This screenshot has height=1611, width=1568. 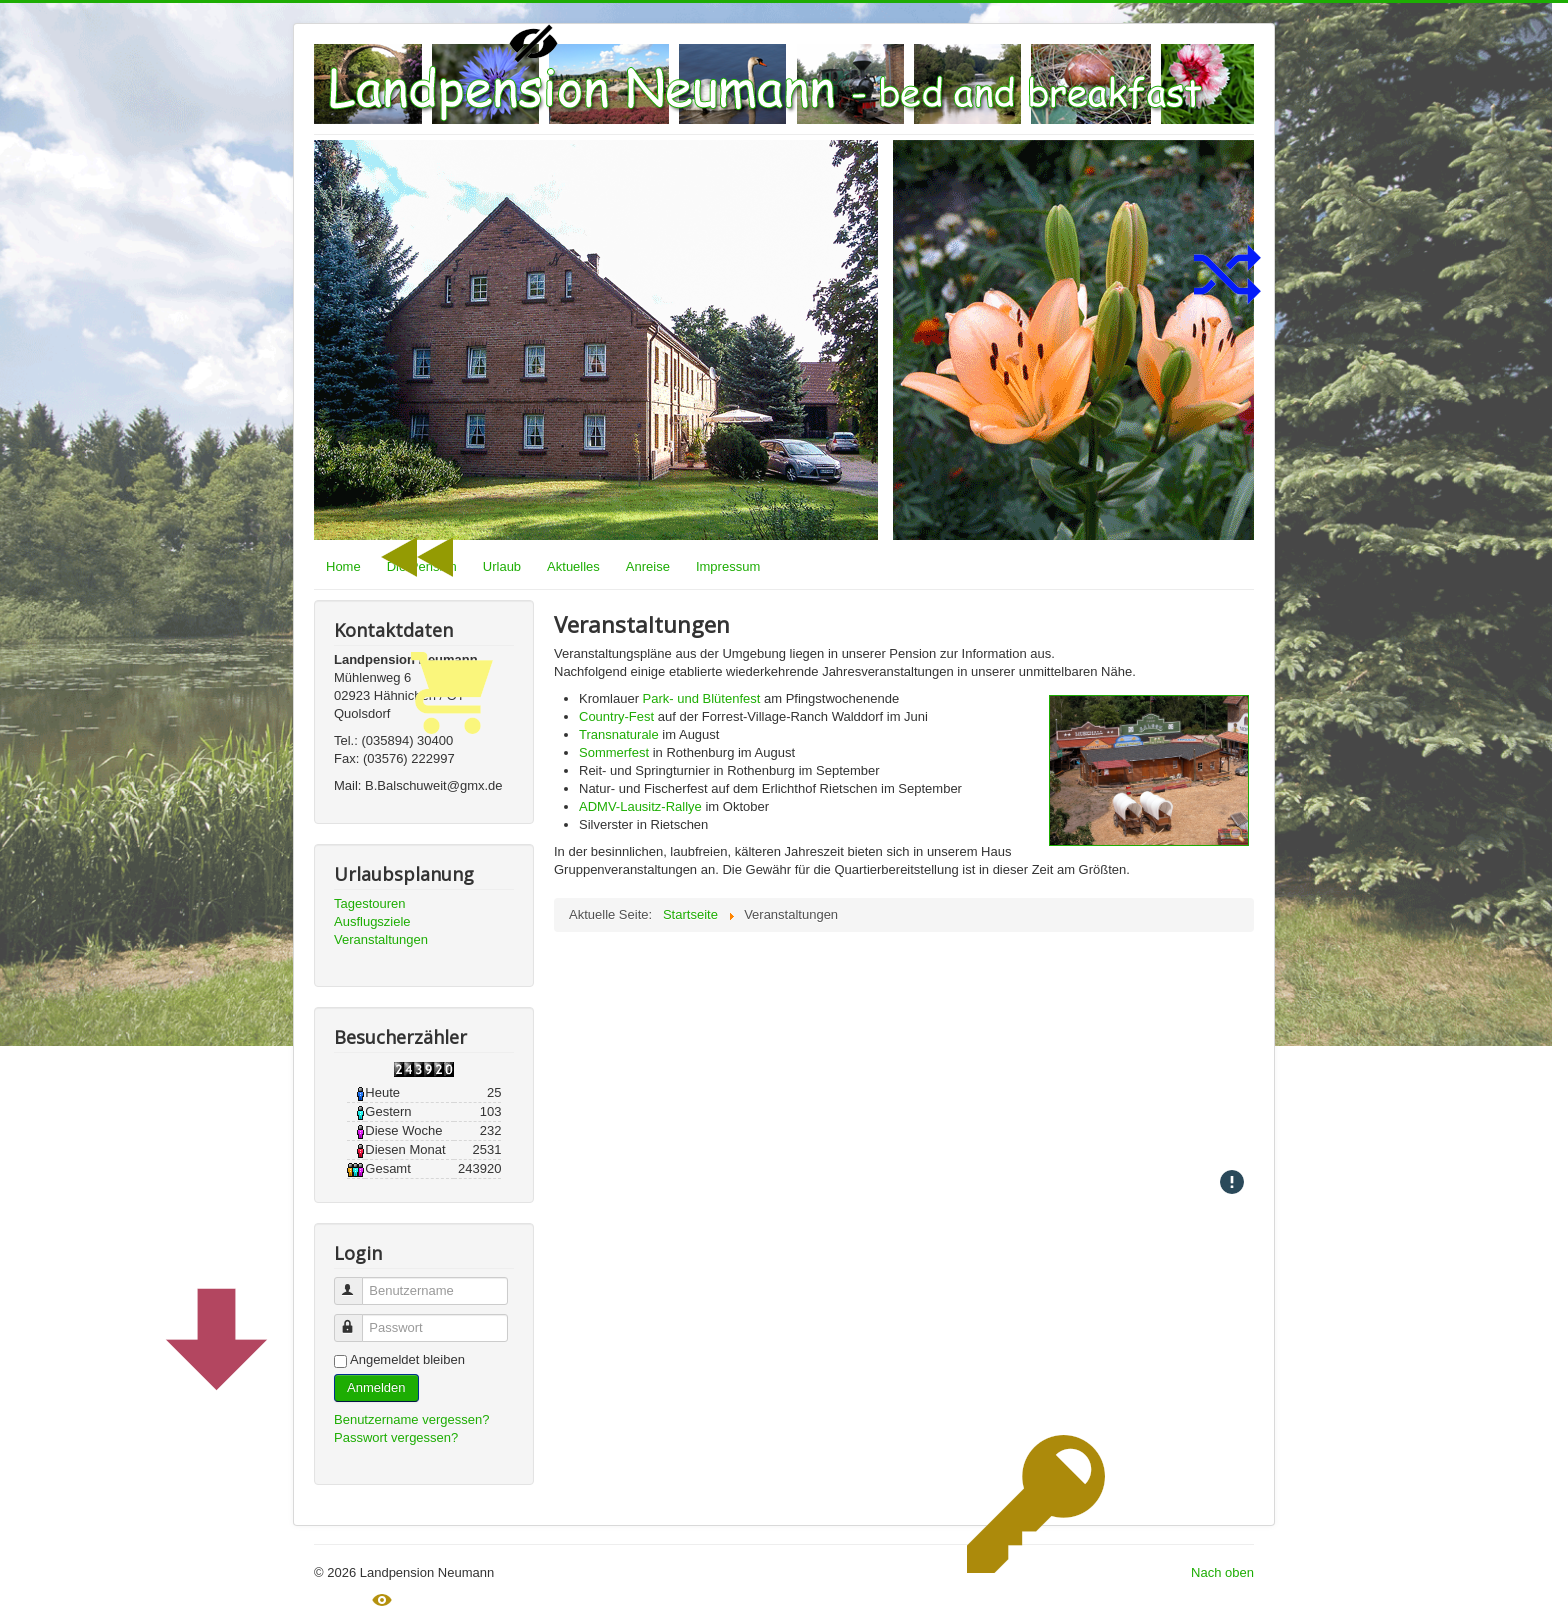 What do you see at coordinates (533, 43) in the screenshot?
I see `hide password or sensitive content` at bounding box center [533, 43].